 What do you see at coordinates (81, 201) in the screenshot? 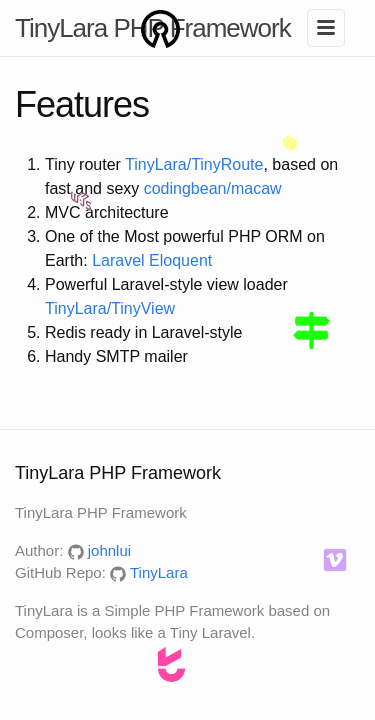
I see `web3.js library or project branding` at bounding box center [81, 201].